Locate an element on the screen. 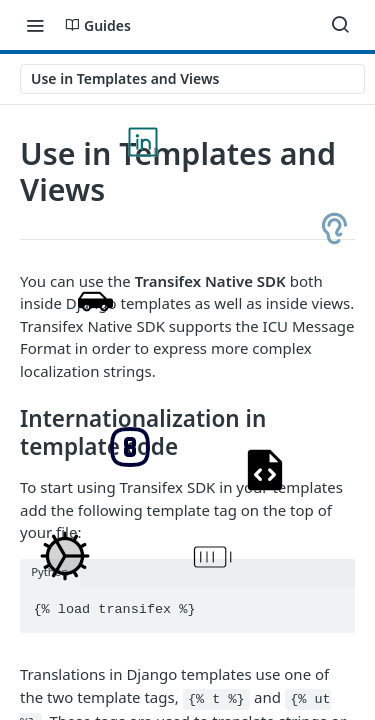 The width and height of the screenshot is (375, 720). open LinkedIn profile or page is located at coordinates (143, 142).